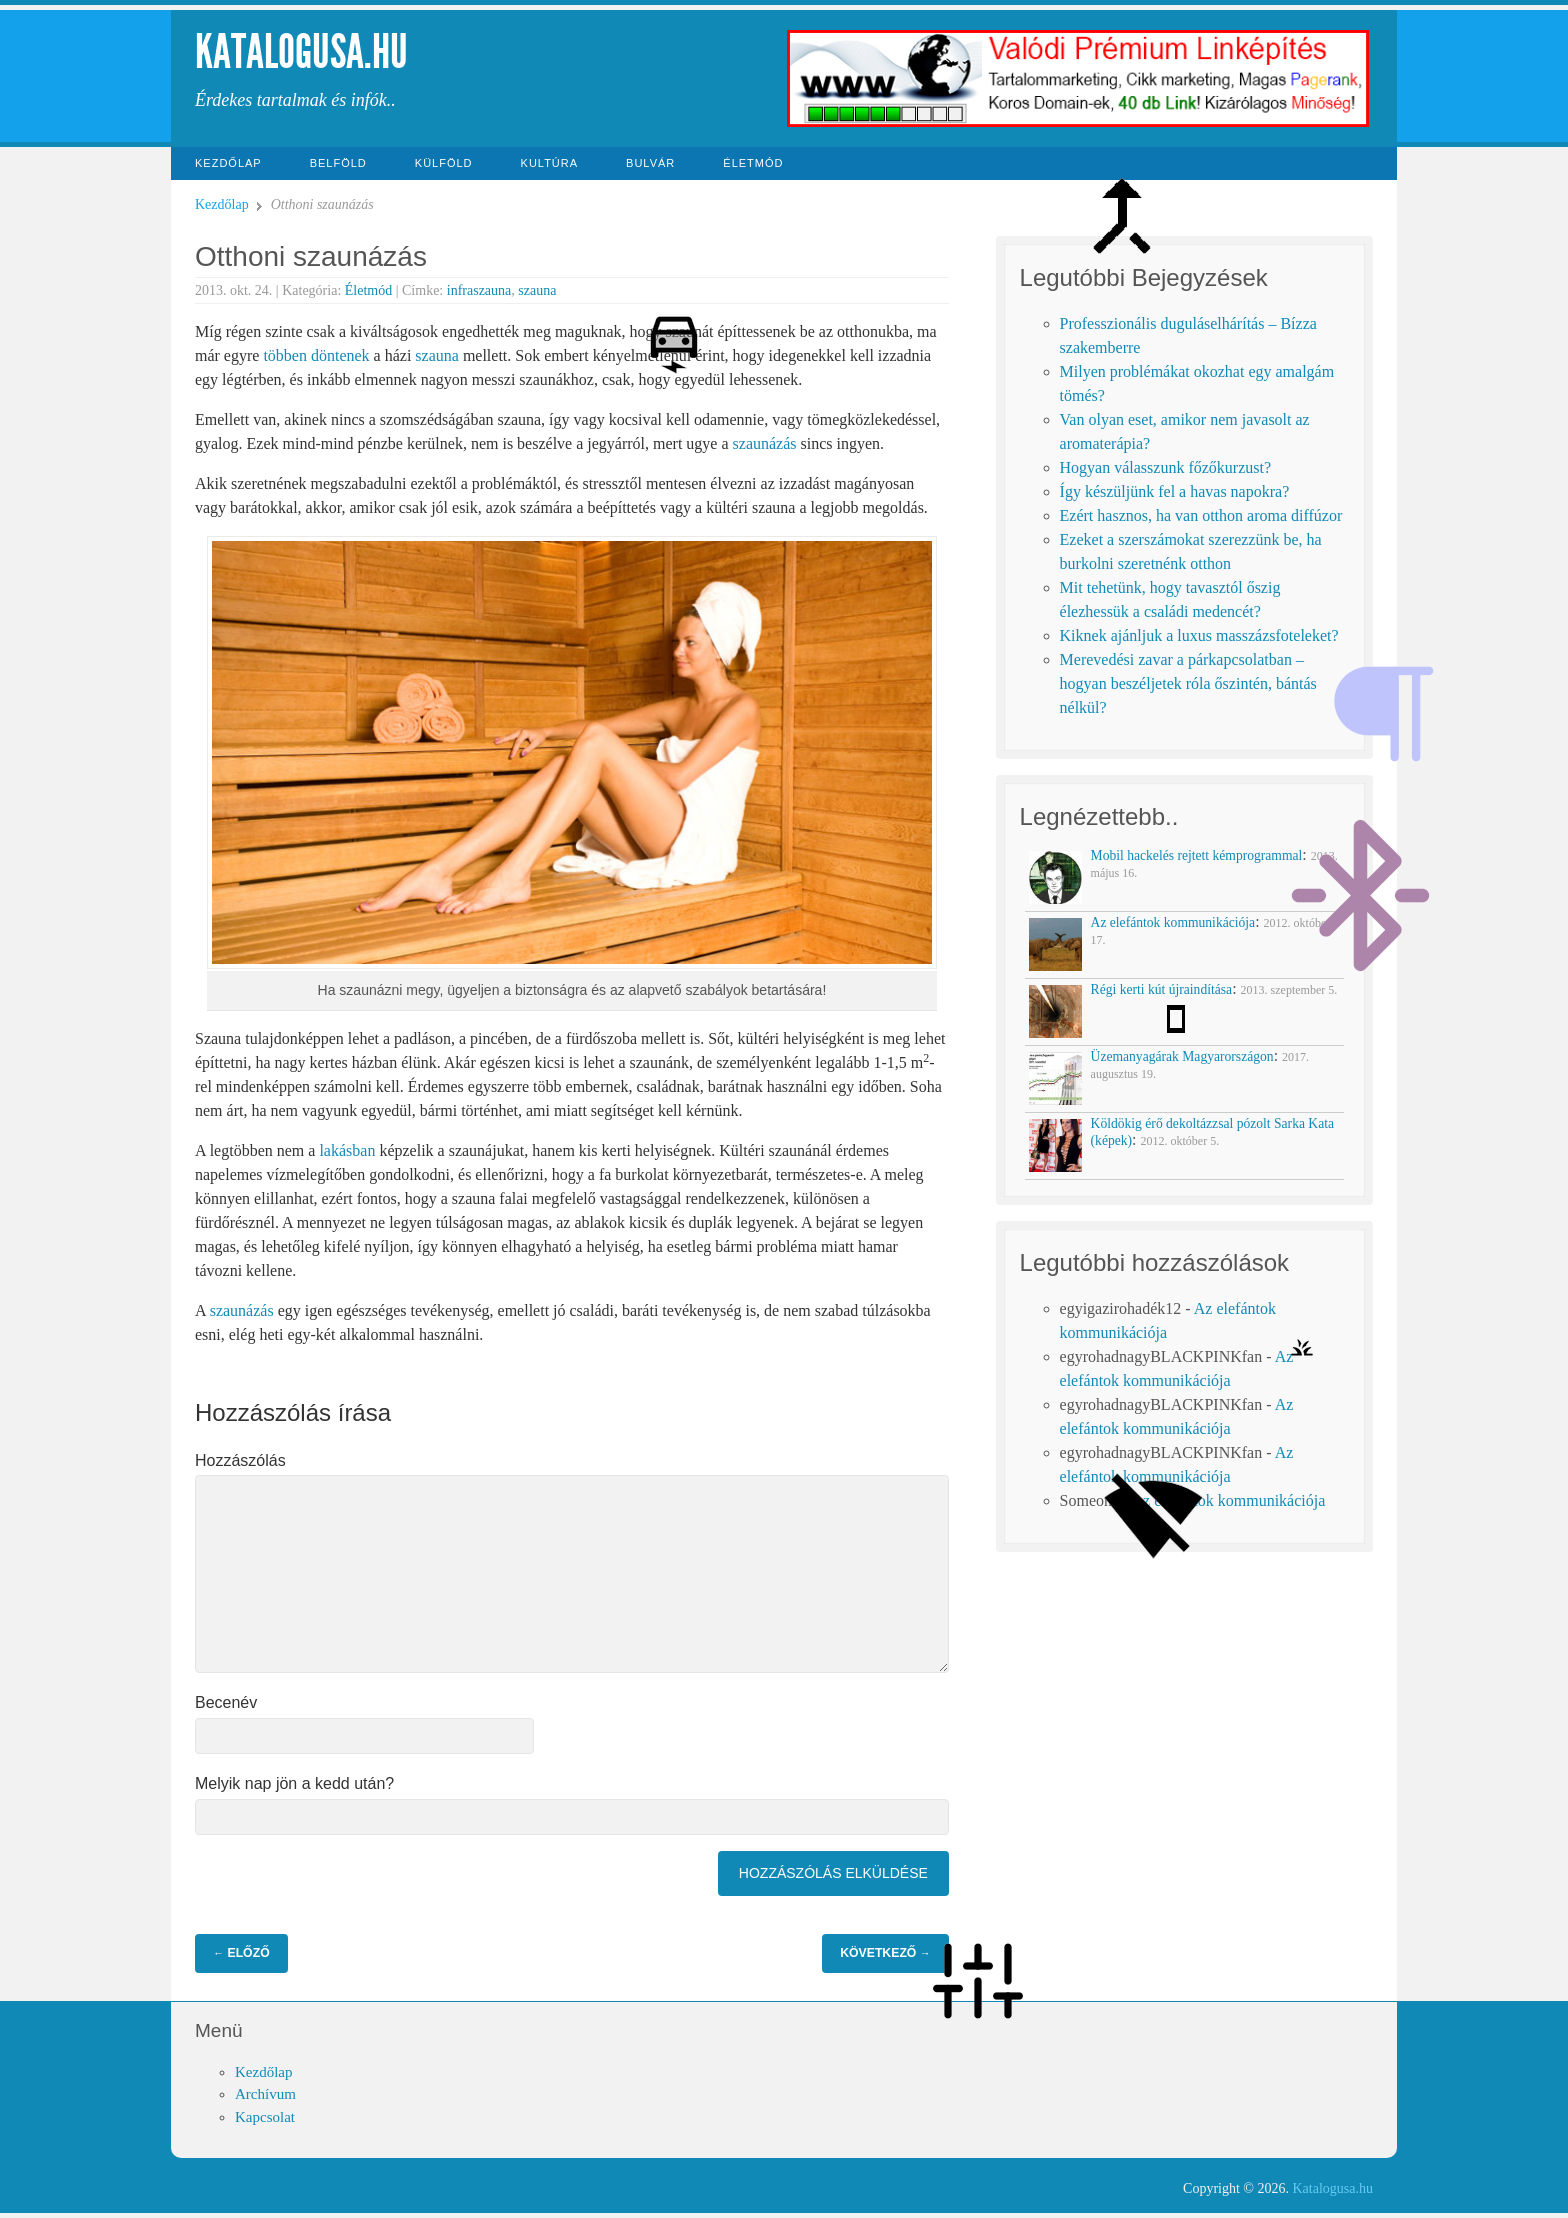  I want to click on access mobile device settings, so click(1176, 1019).